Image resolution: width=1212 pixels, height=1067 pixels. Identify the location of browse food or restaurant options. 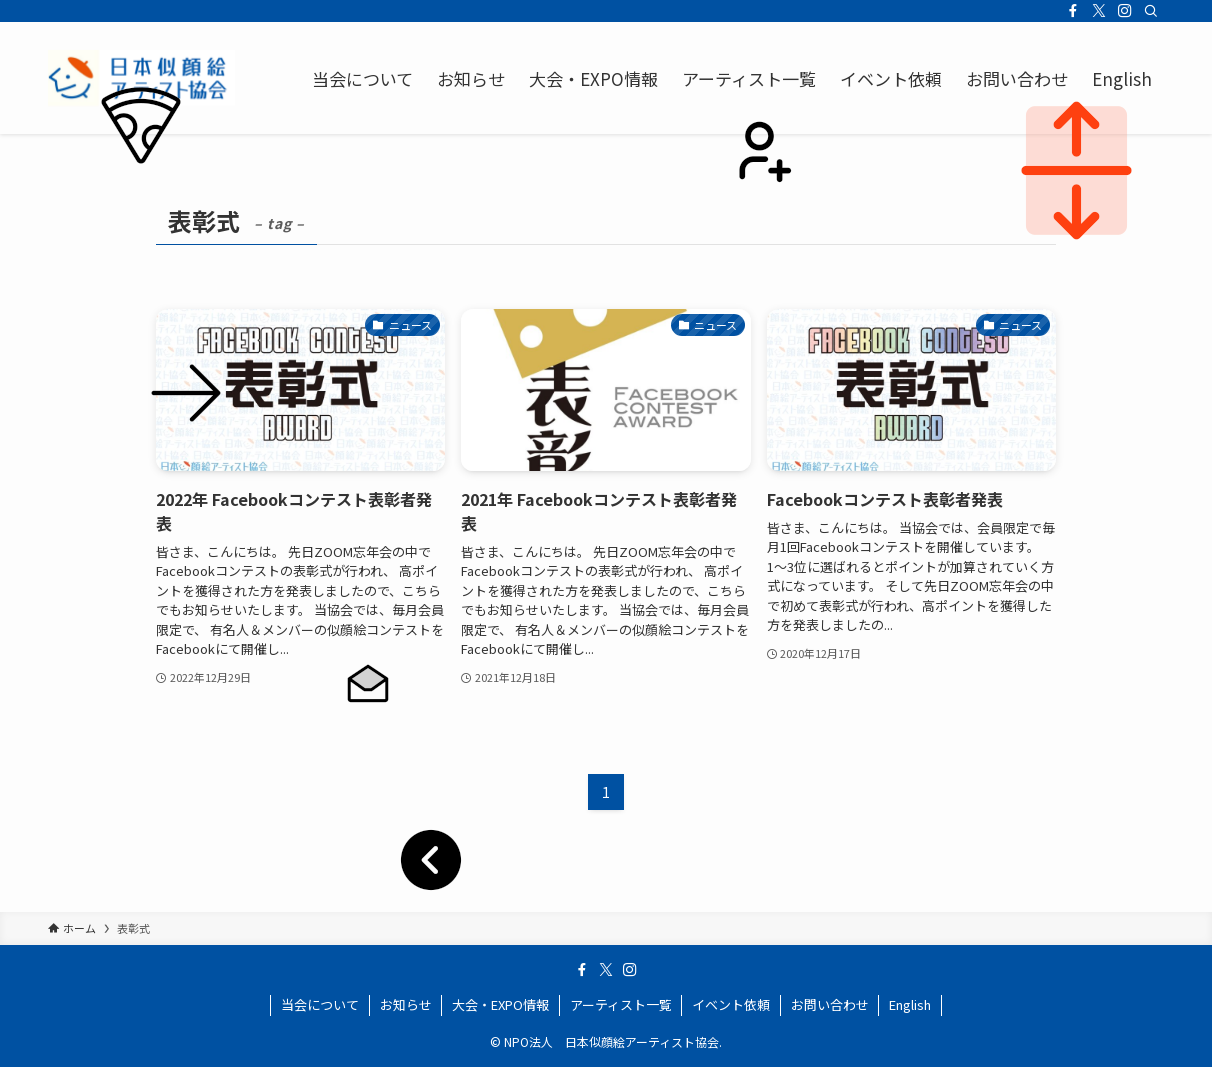
(141, 124).